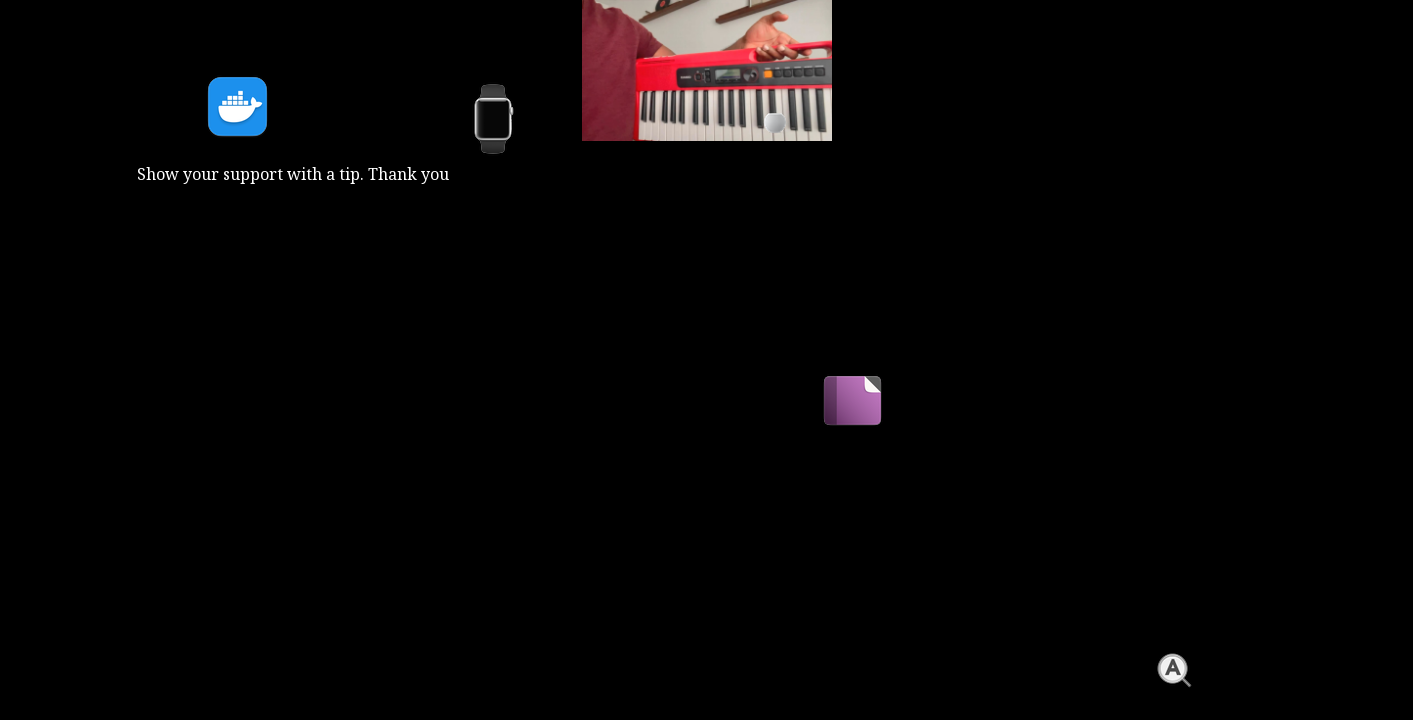 Image resolution: width=1413 pixels, height=720 pixels. What do you see at coordinates (775, 125) in the screenshot?
I see `homepod mini smart speaker device` at bounding box center [775, 125].